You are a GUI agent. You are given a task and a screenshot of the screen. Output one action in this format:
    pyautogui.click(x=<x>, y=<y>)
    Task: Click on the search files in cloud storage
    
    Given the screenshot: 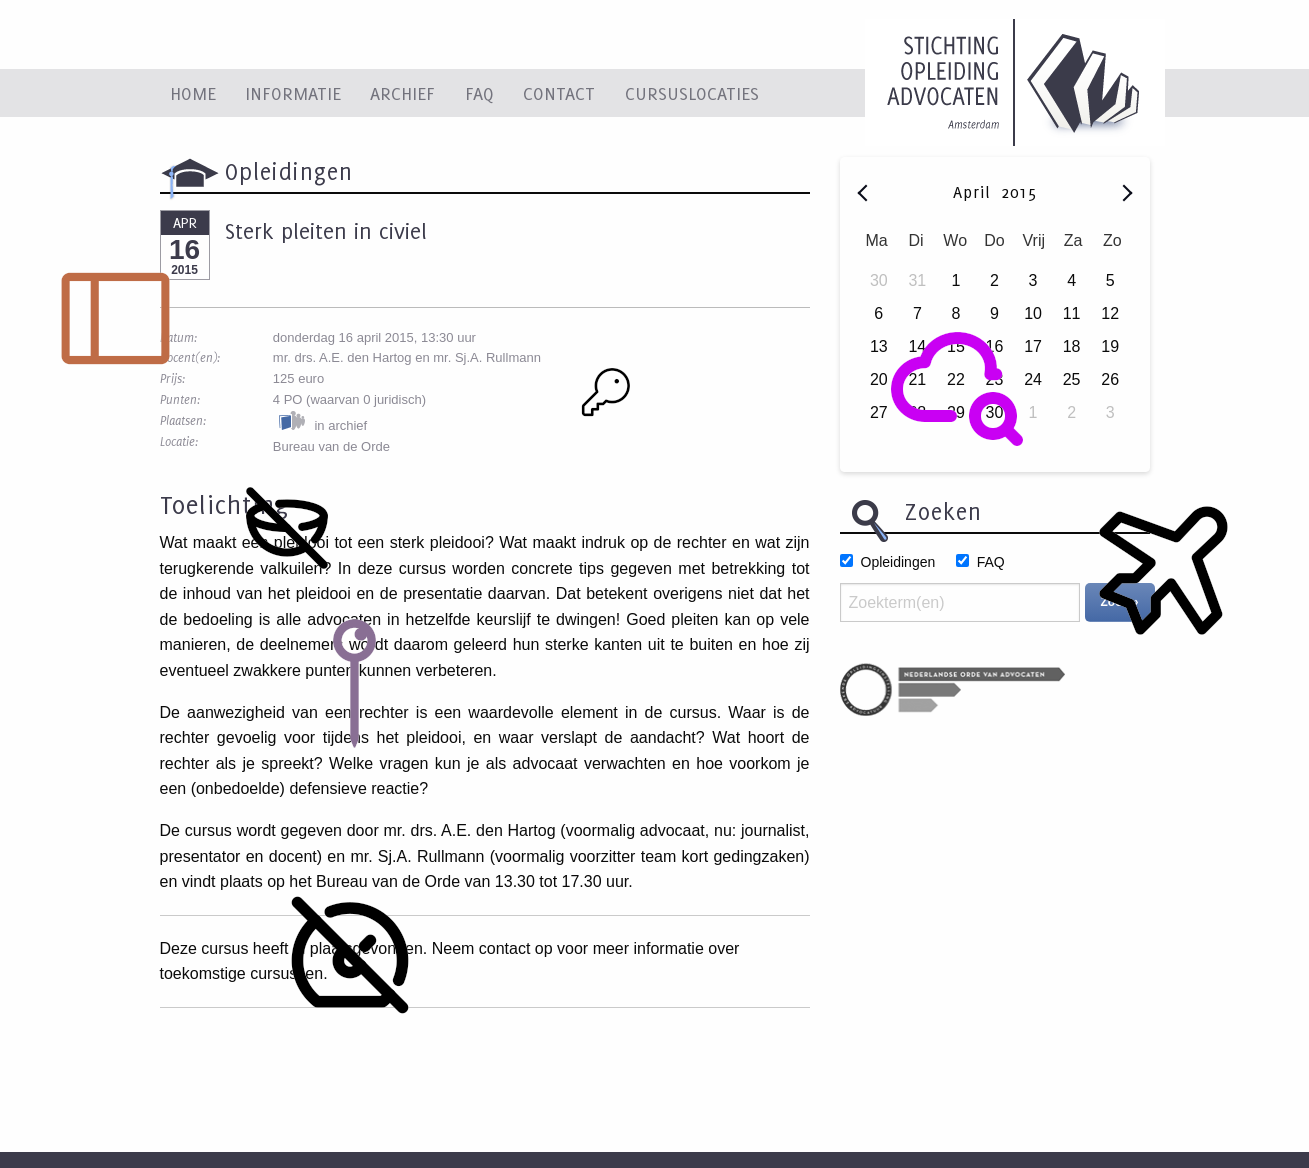 What is the action you would take?
    pyautogui.click(x=957, y=380)
    